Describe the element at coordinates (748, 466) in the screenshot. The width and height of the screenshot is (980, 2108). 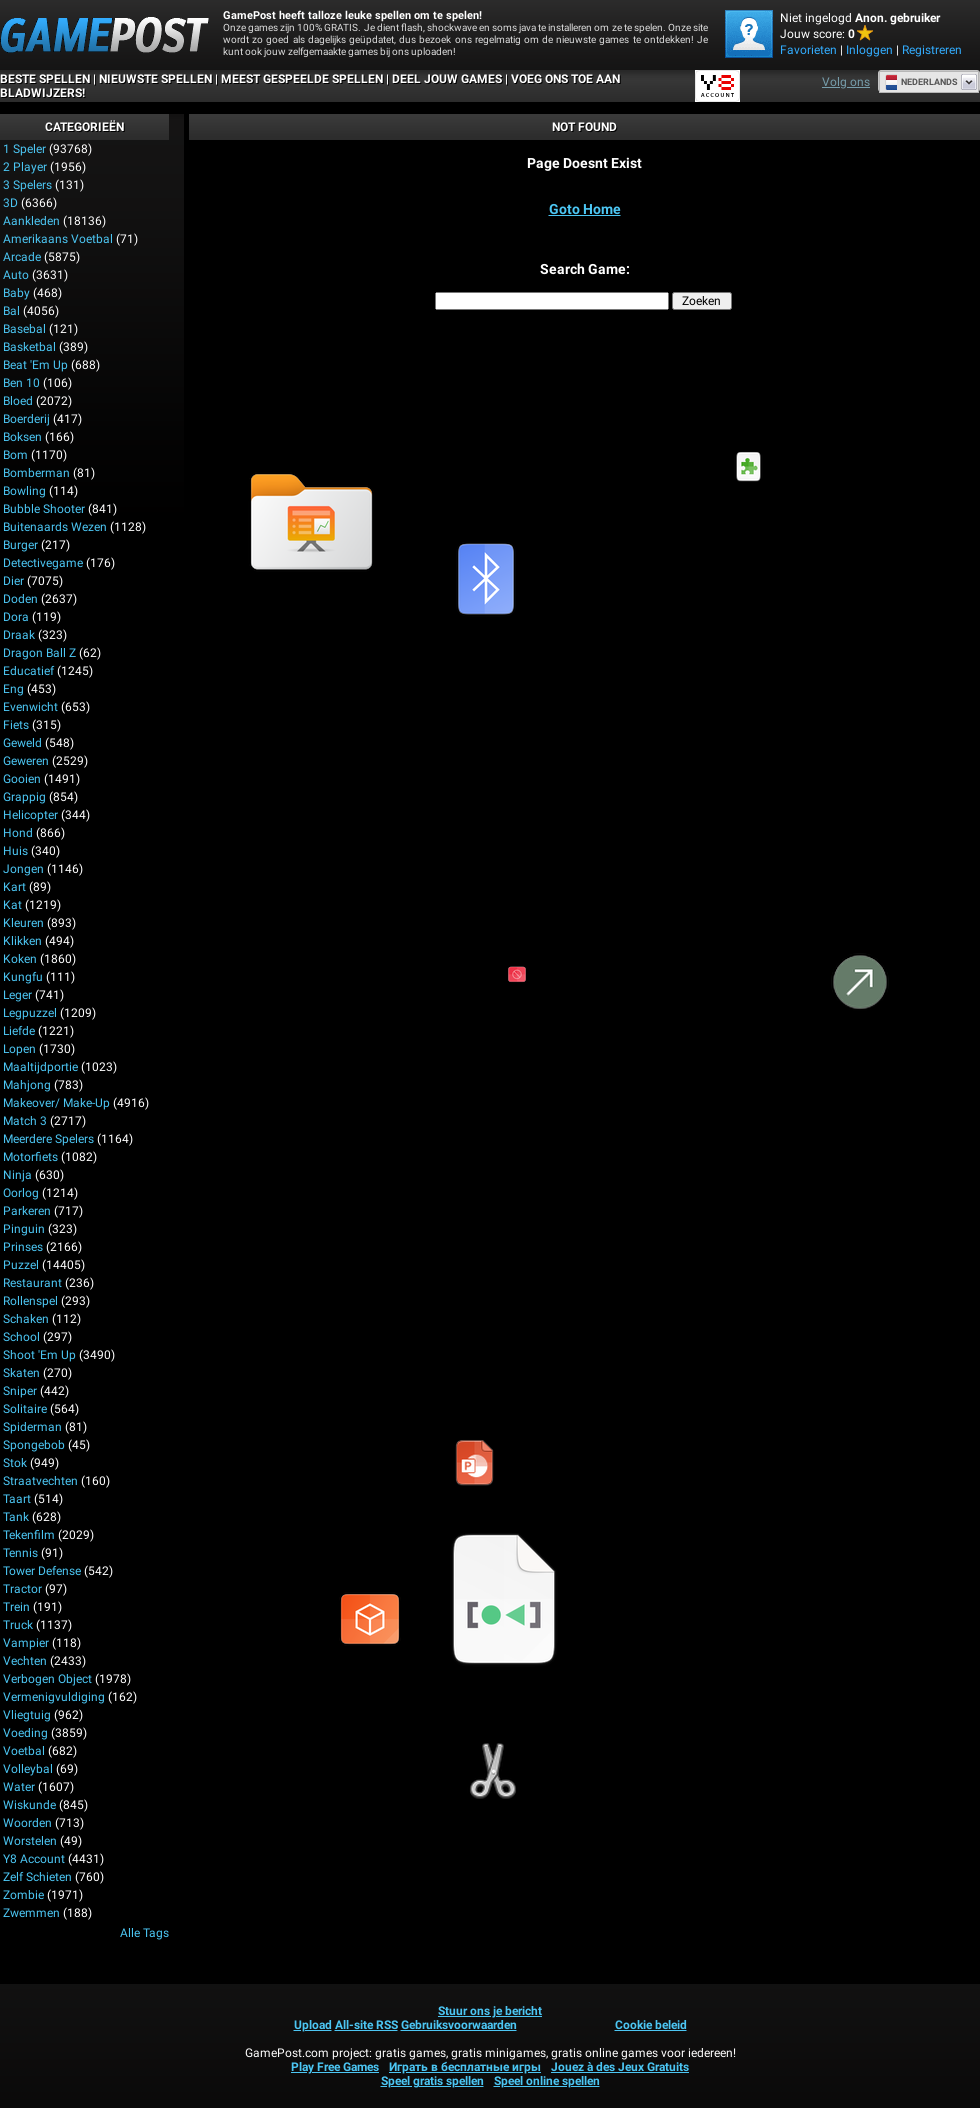
I see `firefox browser extension or add-on installer file` at that location.